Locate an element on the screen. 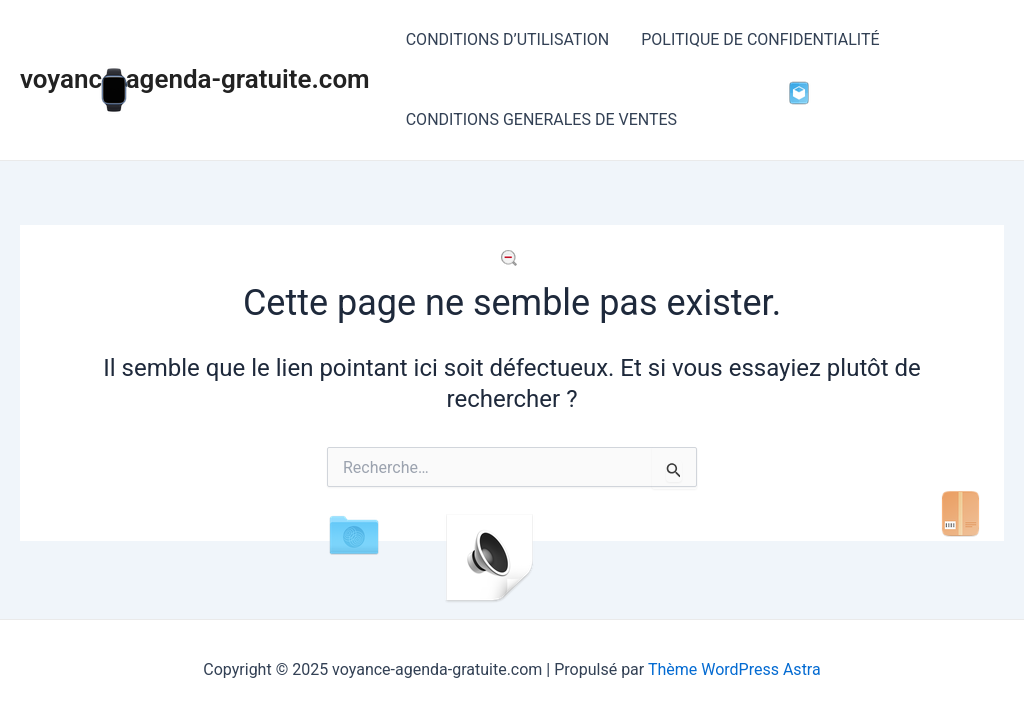 This screenshot has width=1024, height=720. apple watch series 8 device icon is located at coordinates (114, 90).